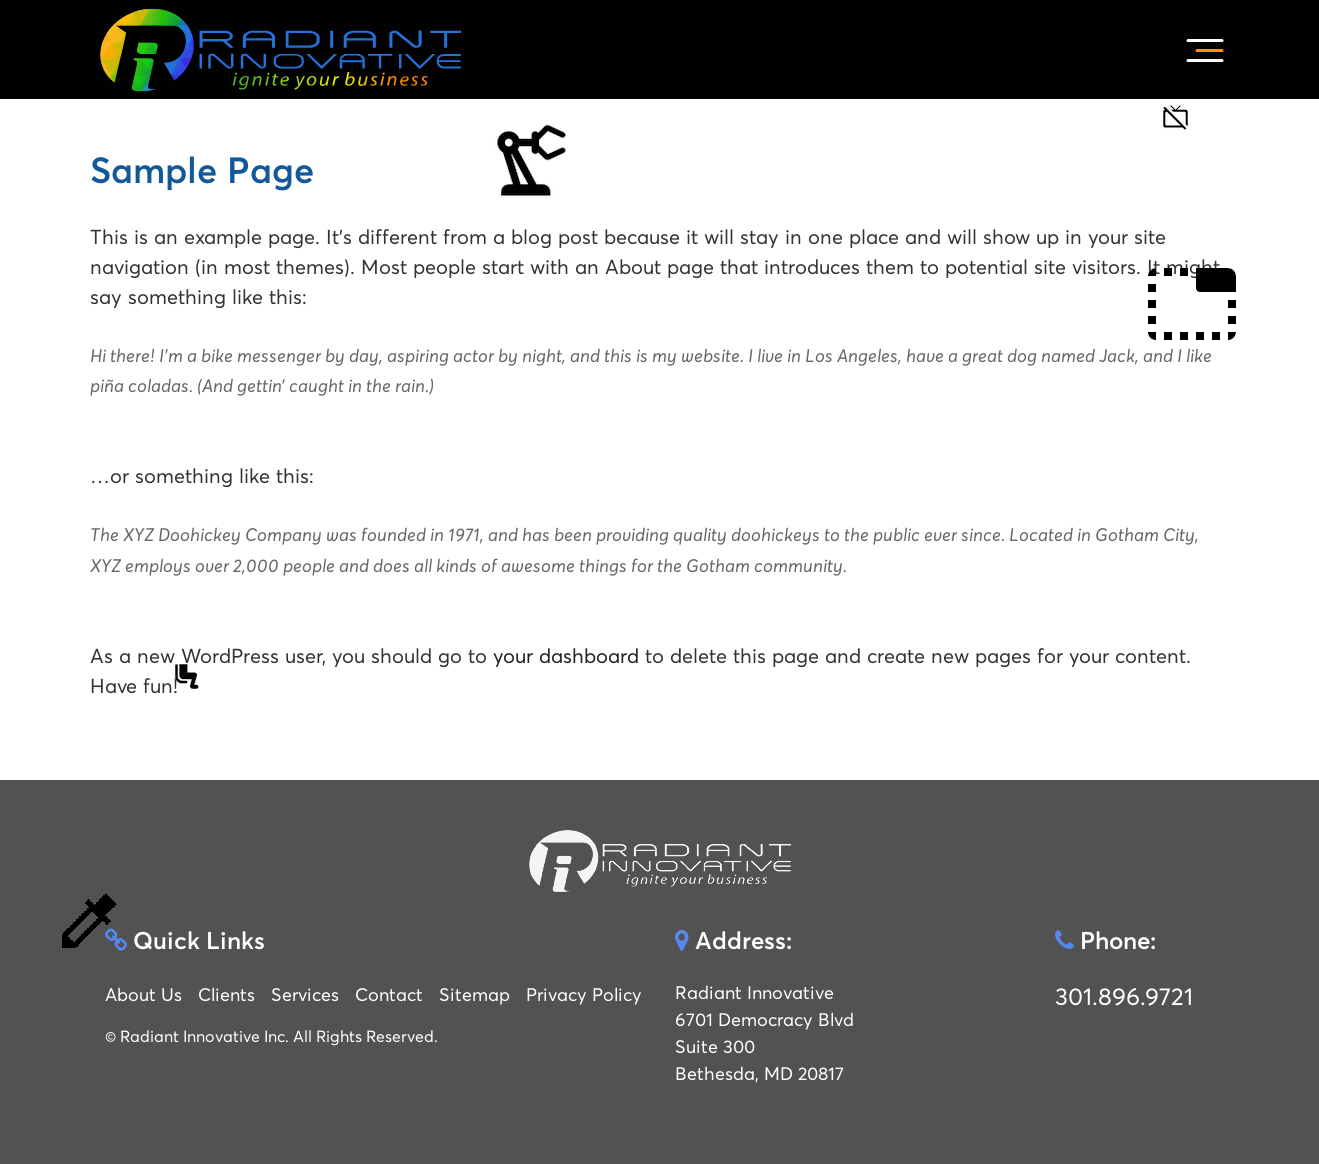 The image size is (1319, 1164). I want to click on indicates reduced legroom seating option, so click(187, 676).